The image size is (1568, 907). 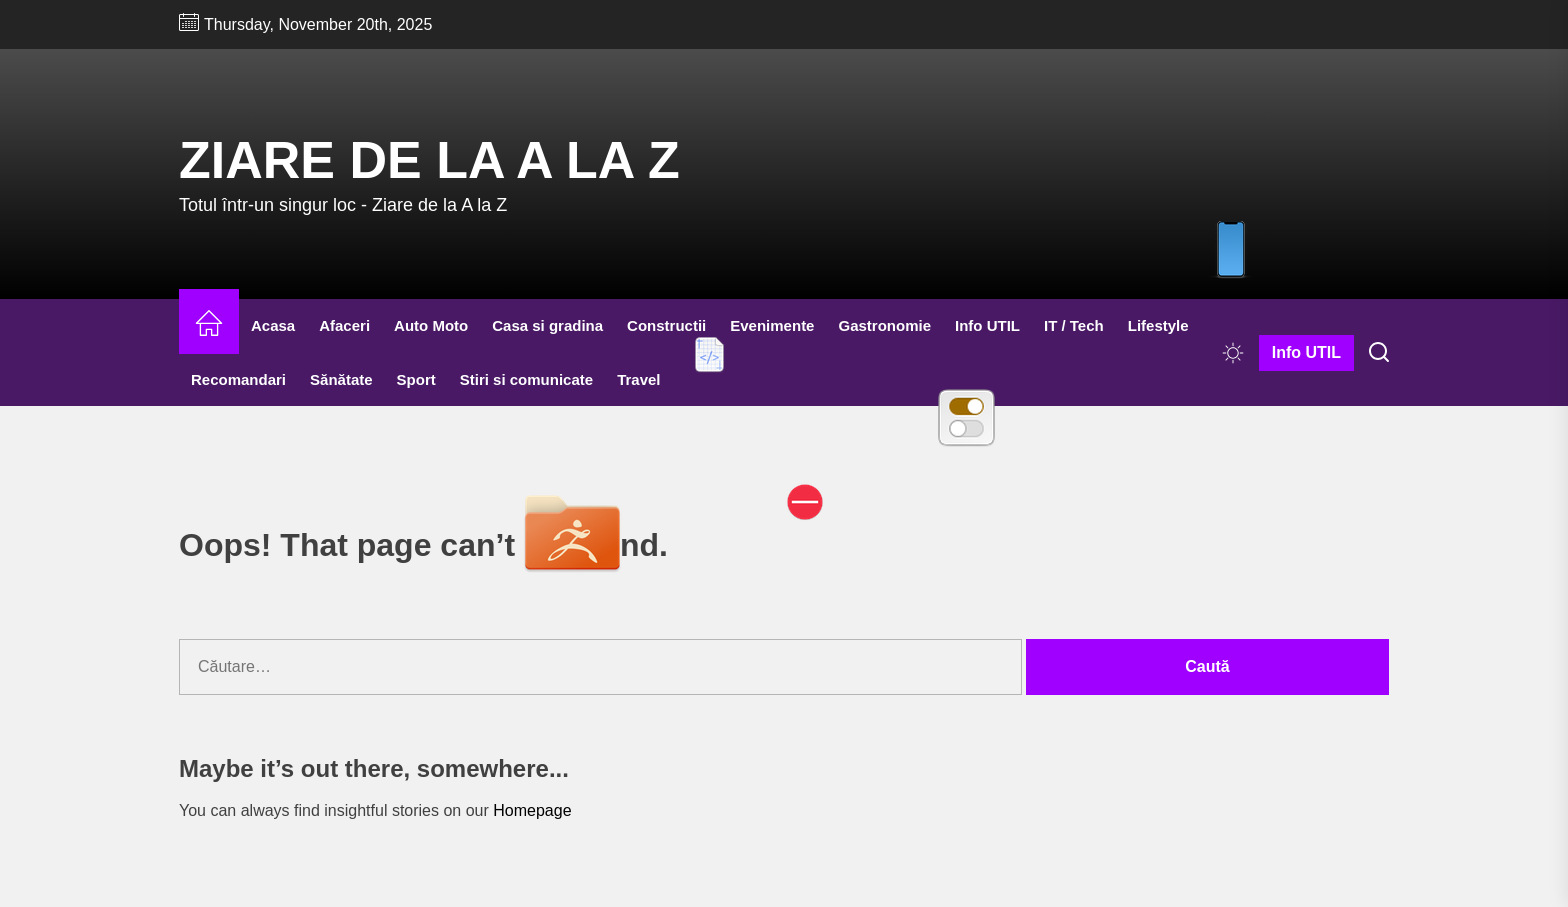 I want to click on an html template file, so click(x=709, y=354).